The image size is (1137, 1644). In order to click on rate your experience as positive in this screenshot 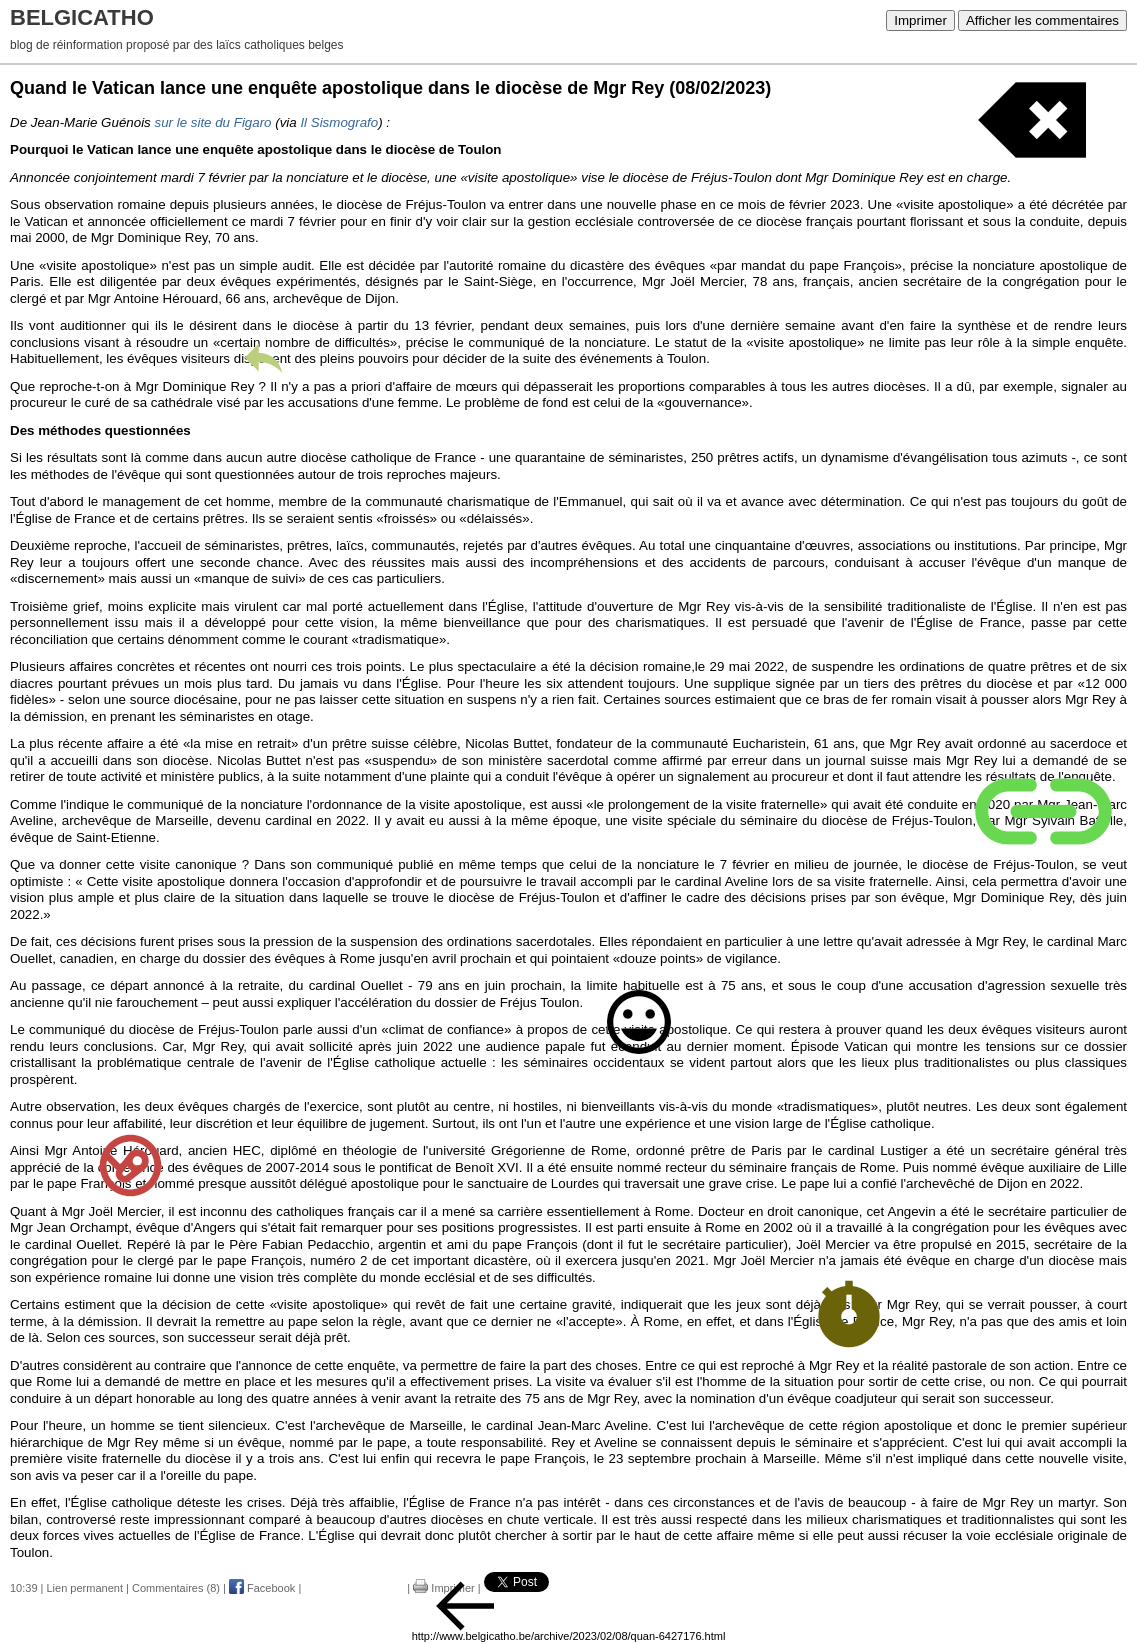, I will do `click(639, 1022)`.